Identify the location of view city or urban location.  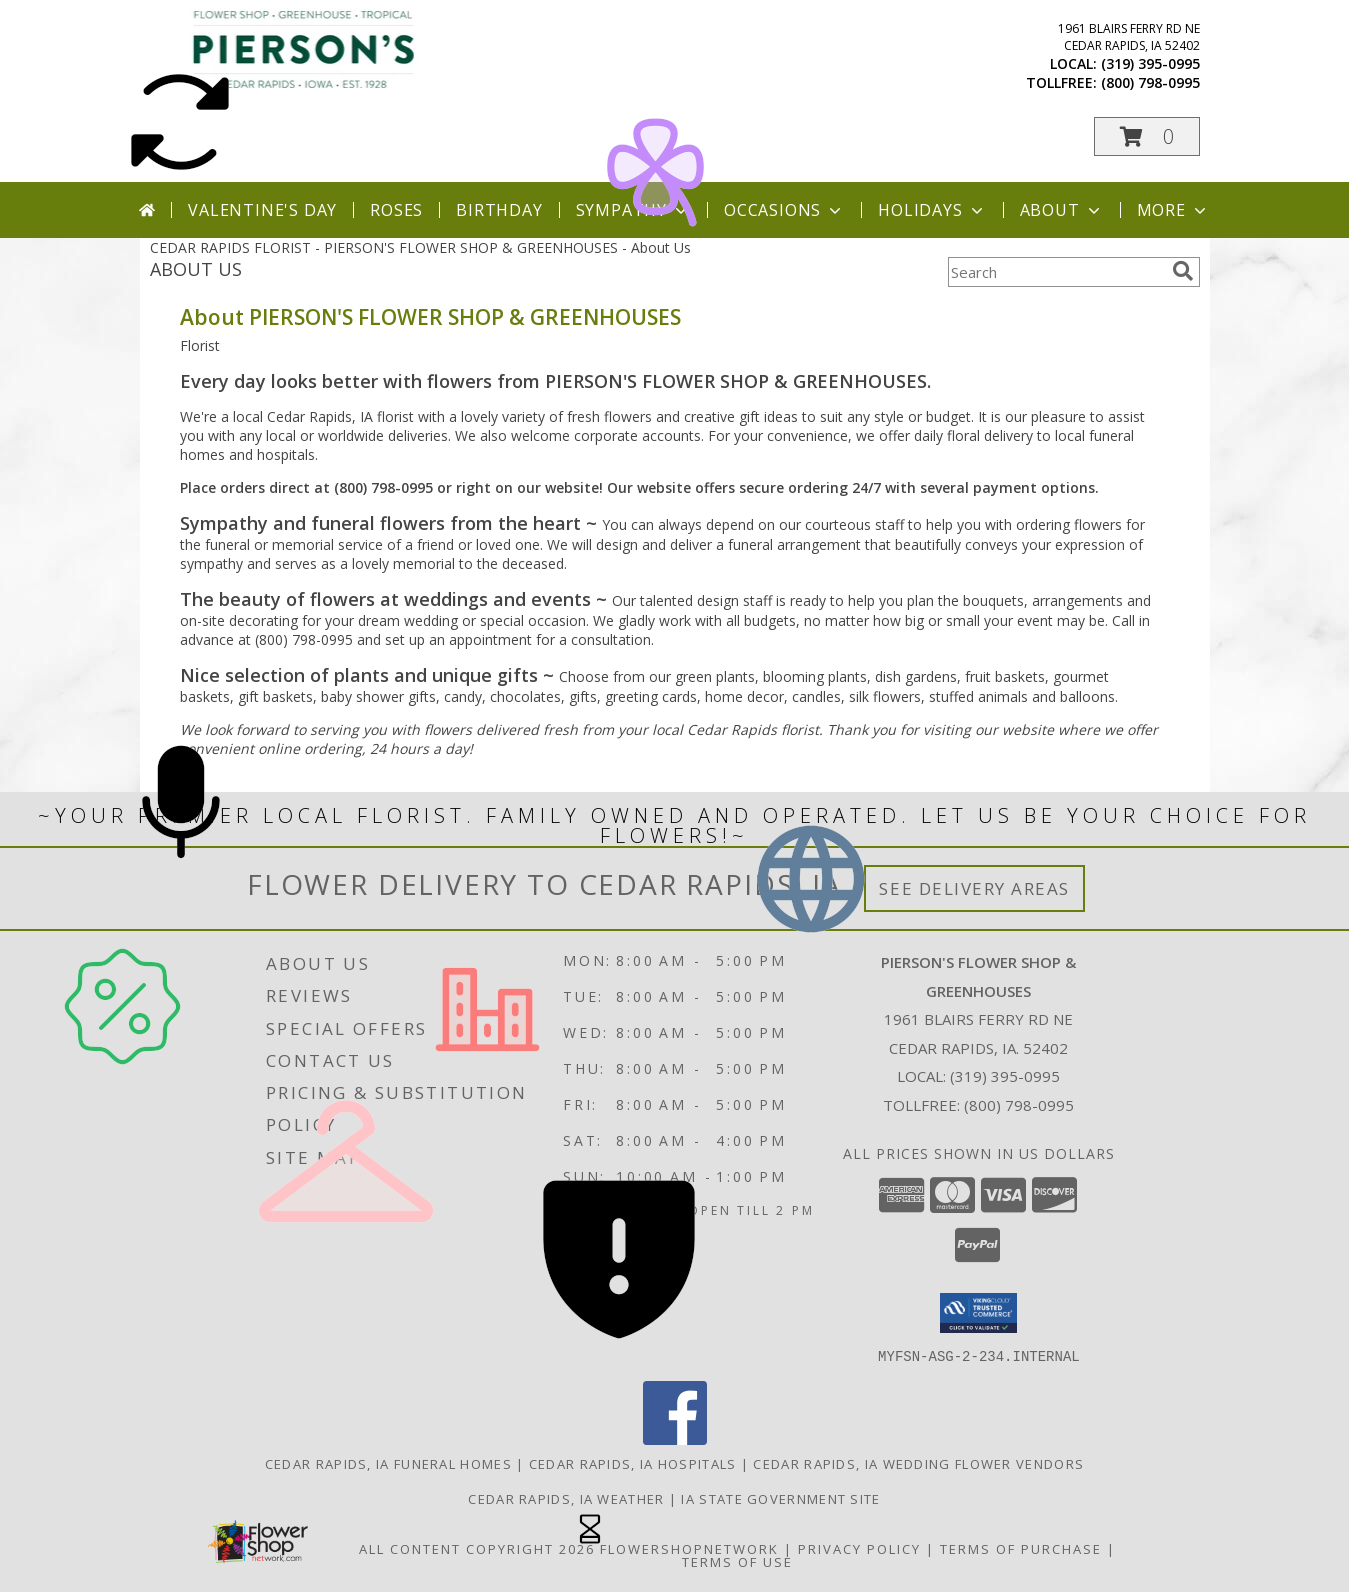
(487, 1009).